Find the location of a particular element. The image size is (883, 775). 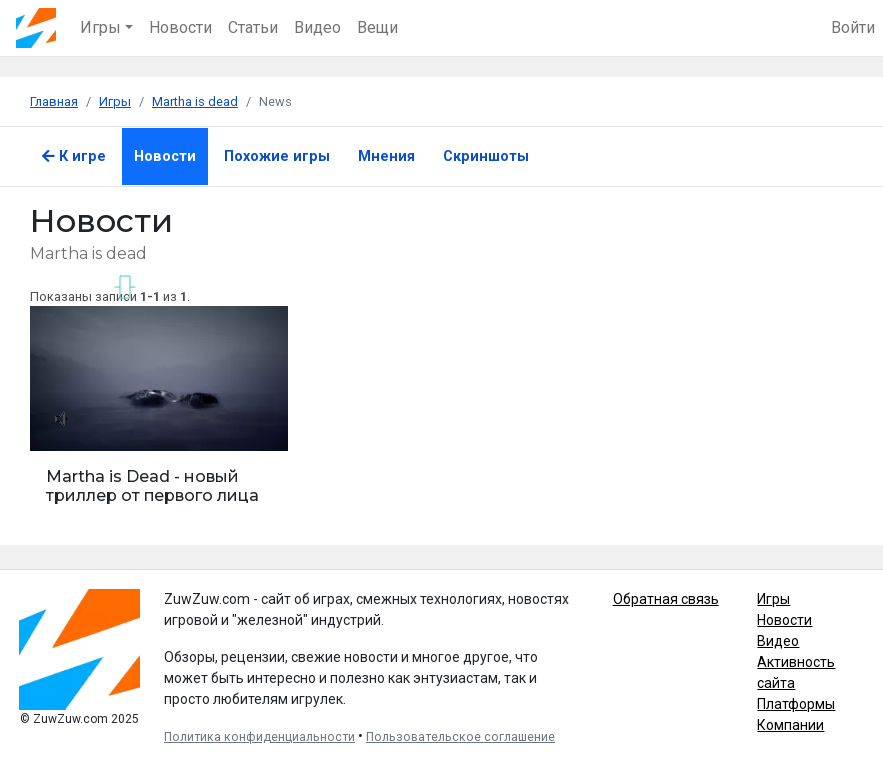

align object to vertical center is located at coordinates (125, 287).